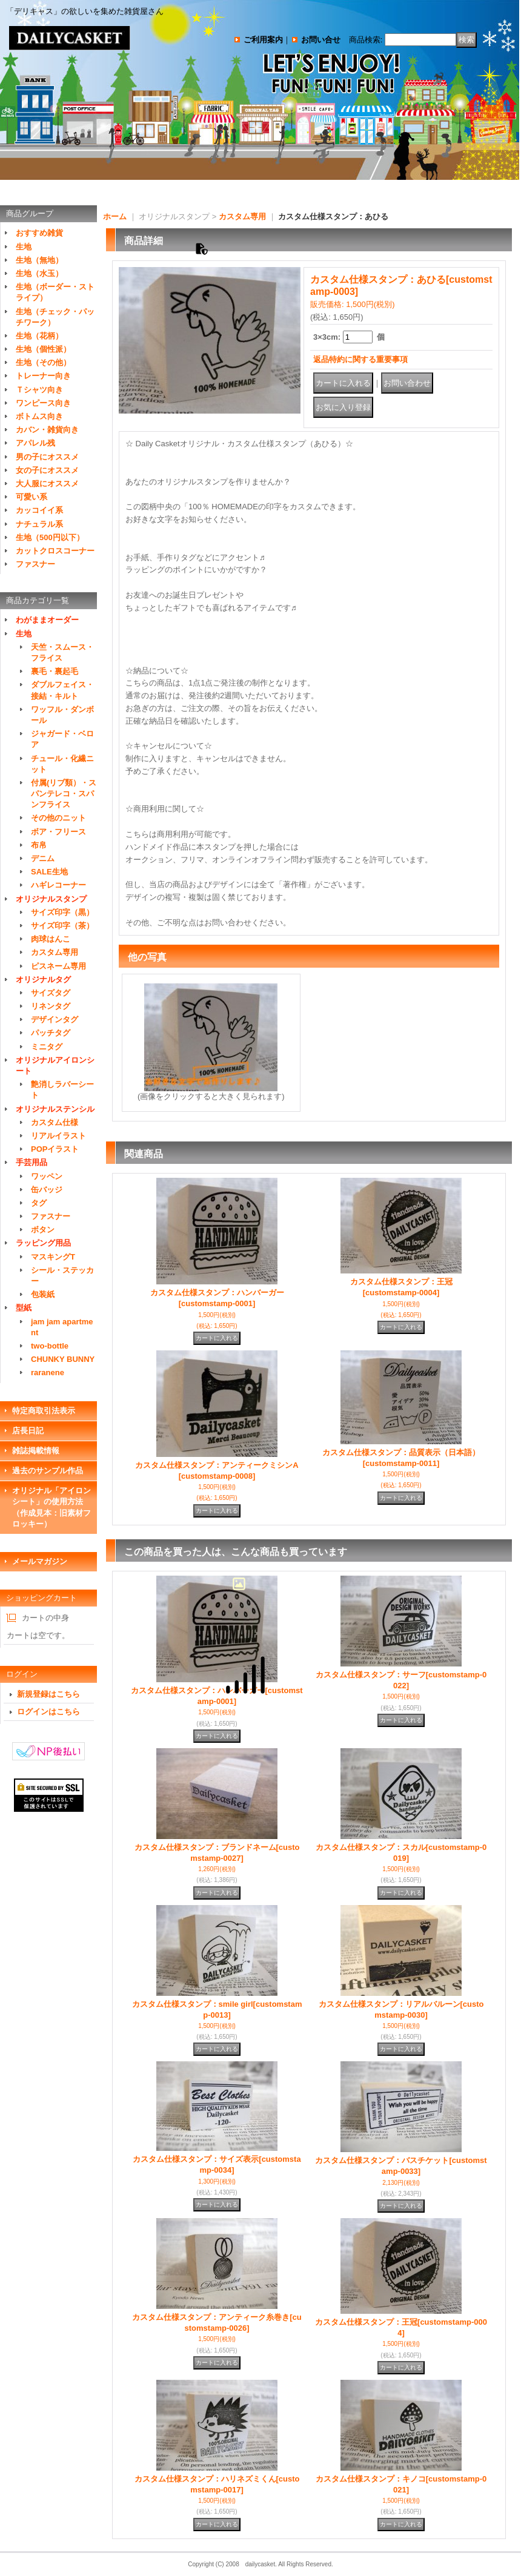 This screenshot has width=521, height=2576. What do you see at coordinates (239, 1584) in the screenshot?
I see `view image or photo` at bounding box center [239, 1584].